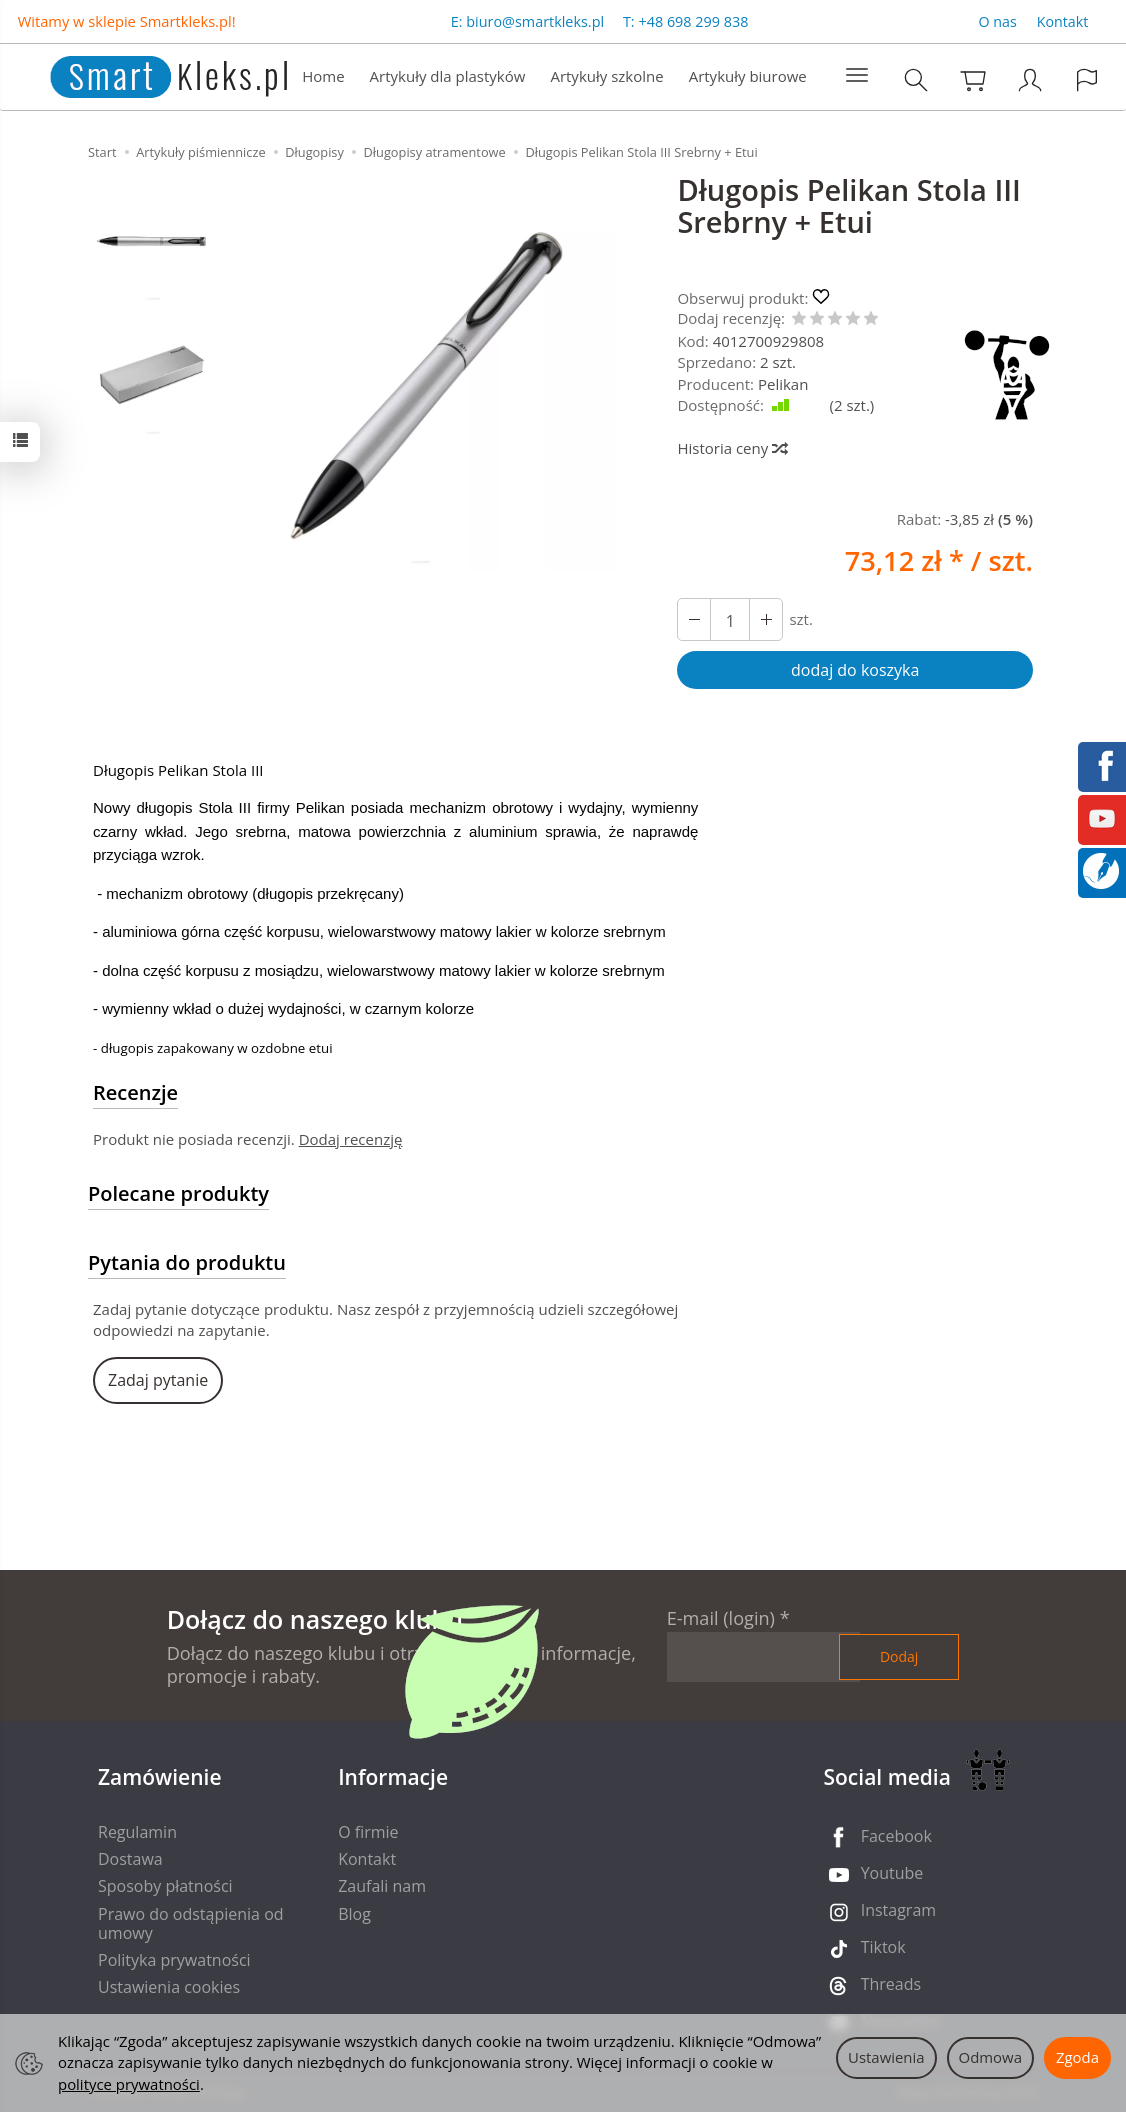 The image size is (1126, 2112). What do you see at coordinates (988, 1770) in the screenshot?
I see `access foosball or table football game` at bounding box center [988, 1770].